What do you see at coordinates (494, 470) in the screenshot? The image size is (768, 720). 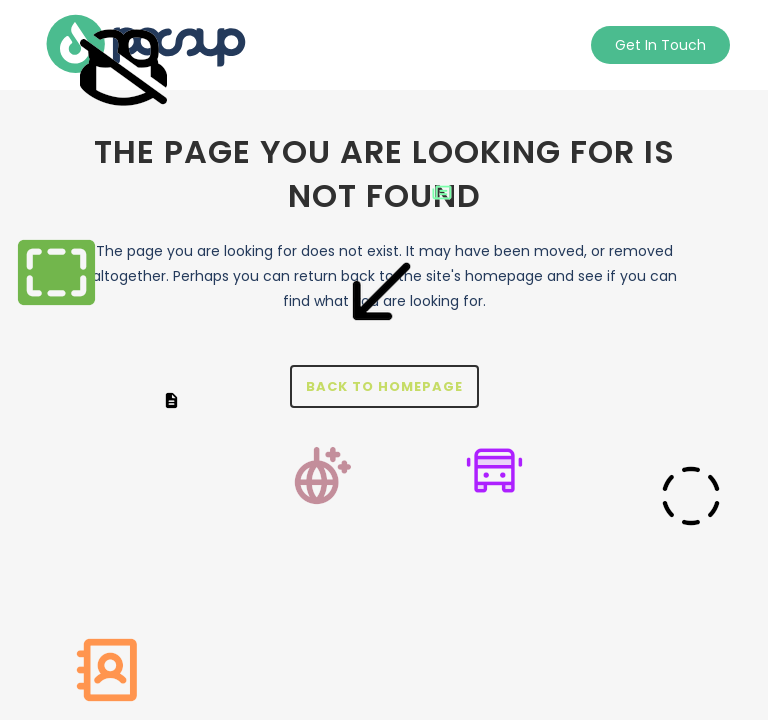 I see `view public transit options` at bounding box center [494, 470].